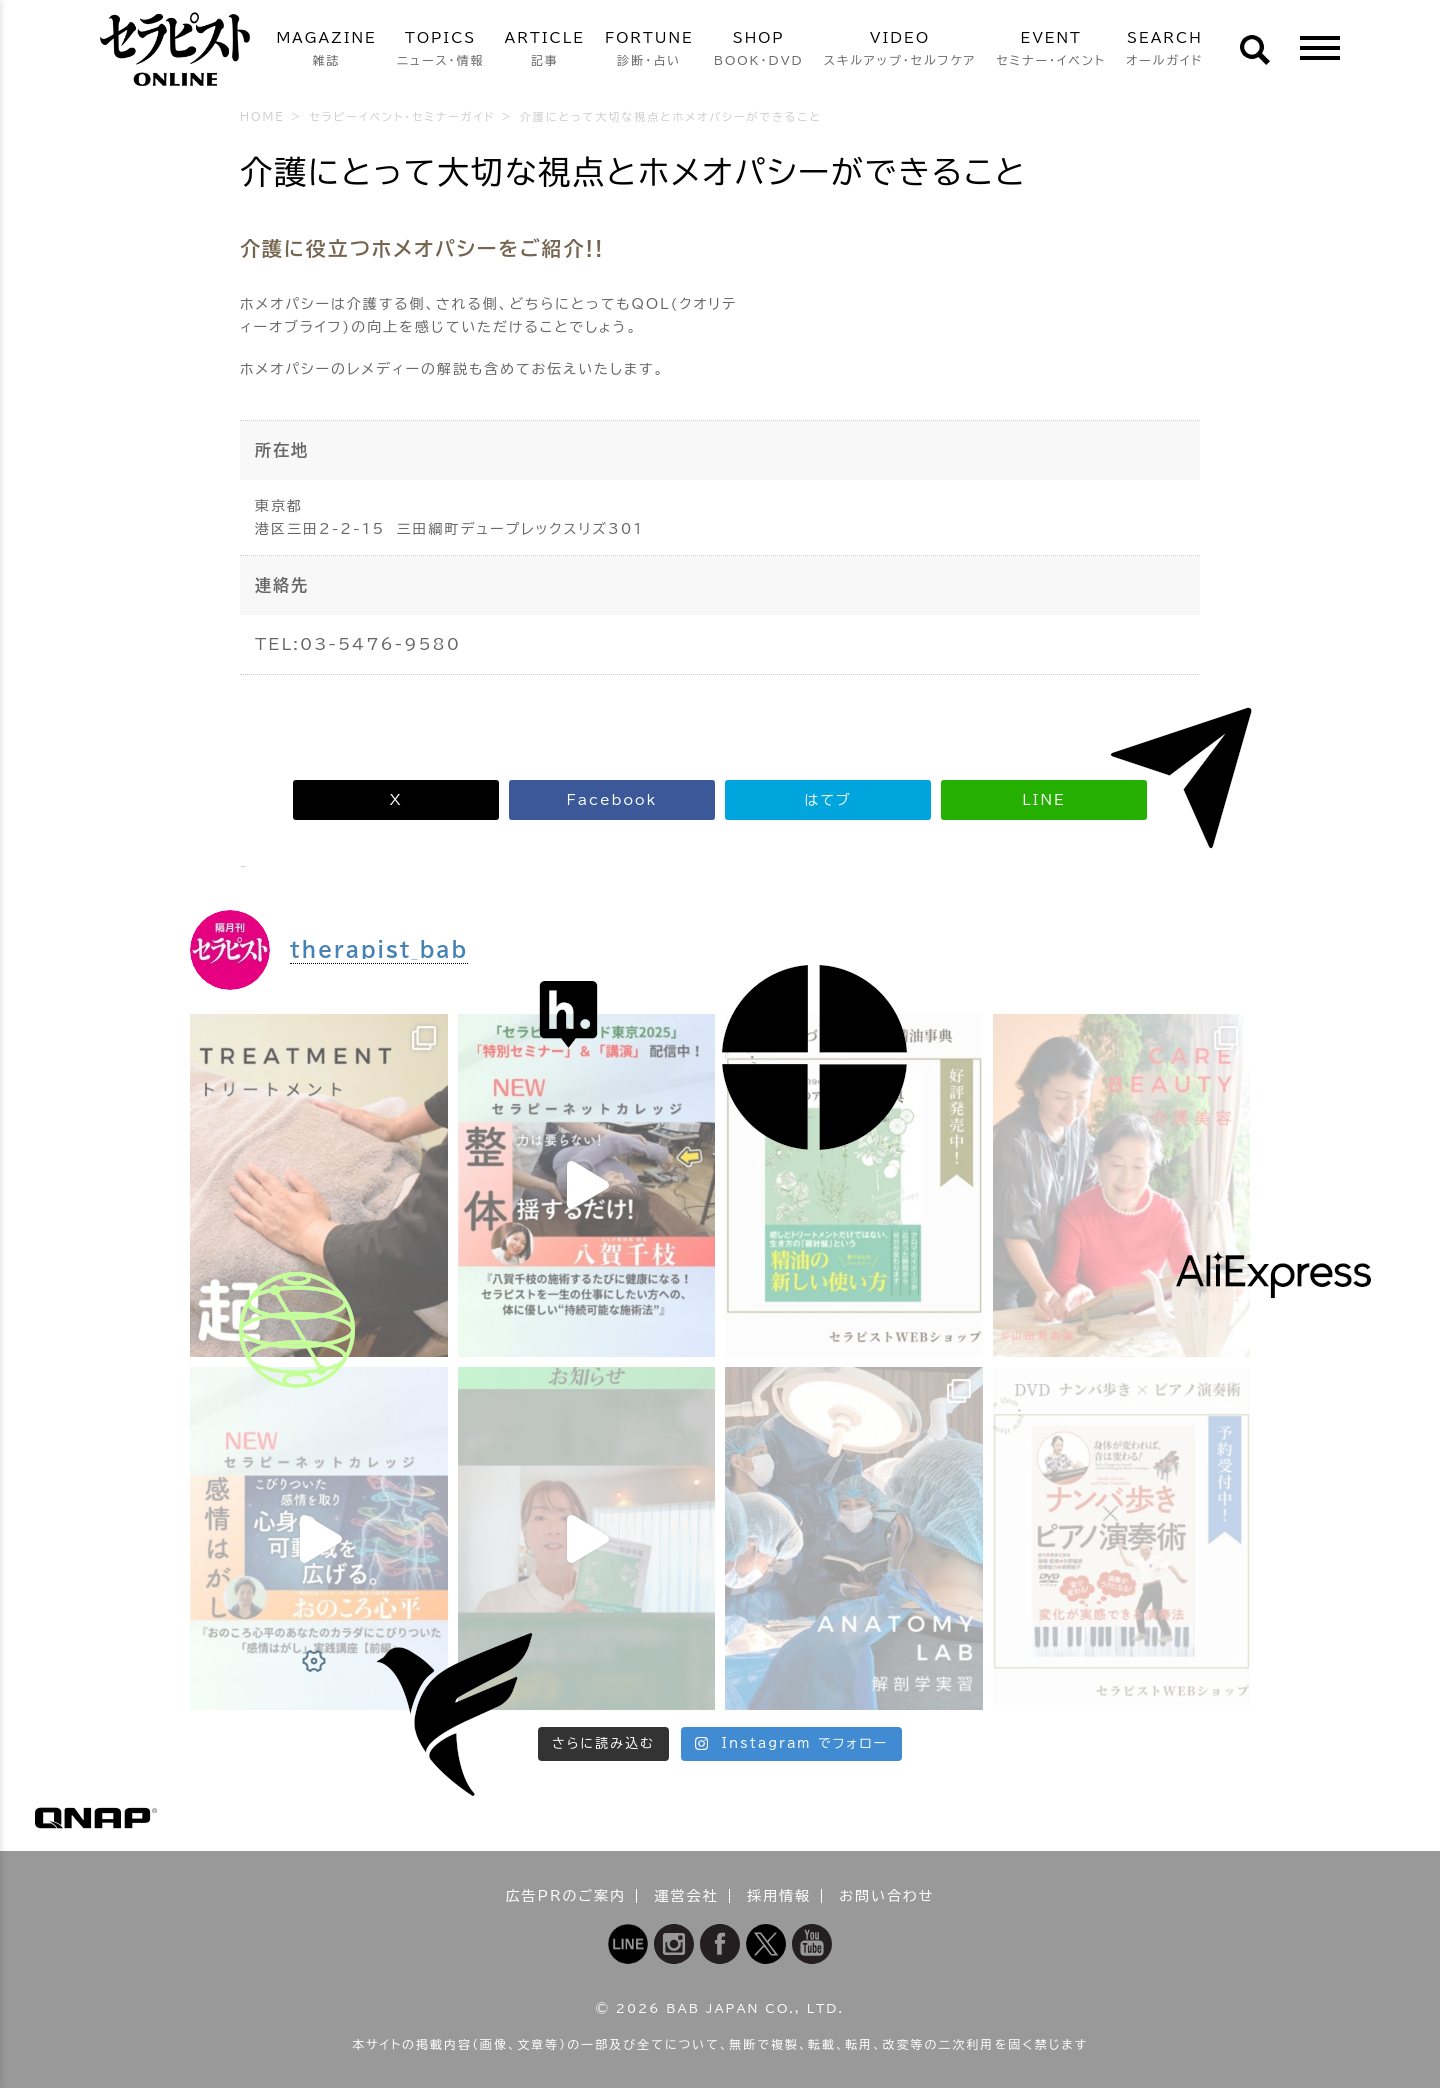  I want to click on QNAP brand logo, so click(96, 1818).